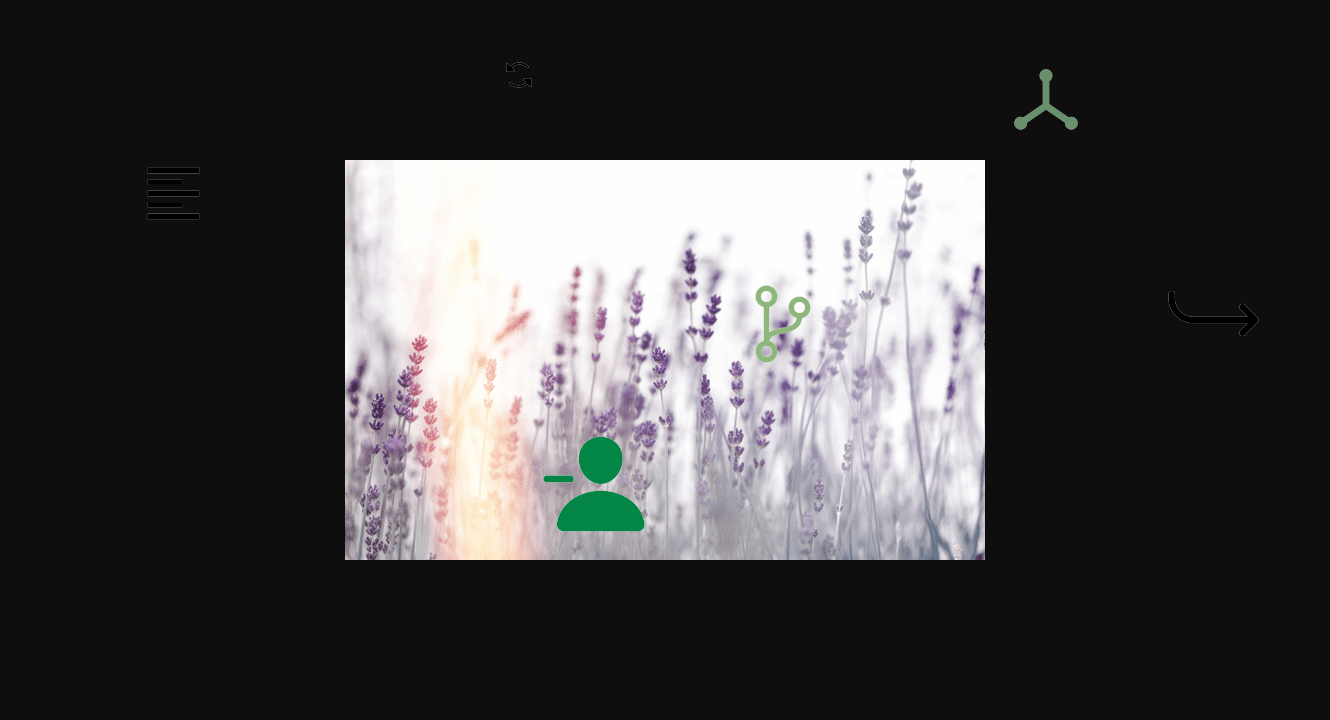 The width and height of the screenshot is (1330, 720). What do you see at coordinates (519, 75) in the screenshot?
I see `refresh or reload content` at bounding box center [519, 75].